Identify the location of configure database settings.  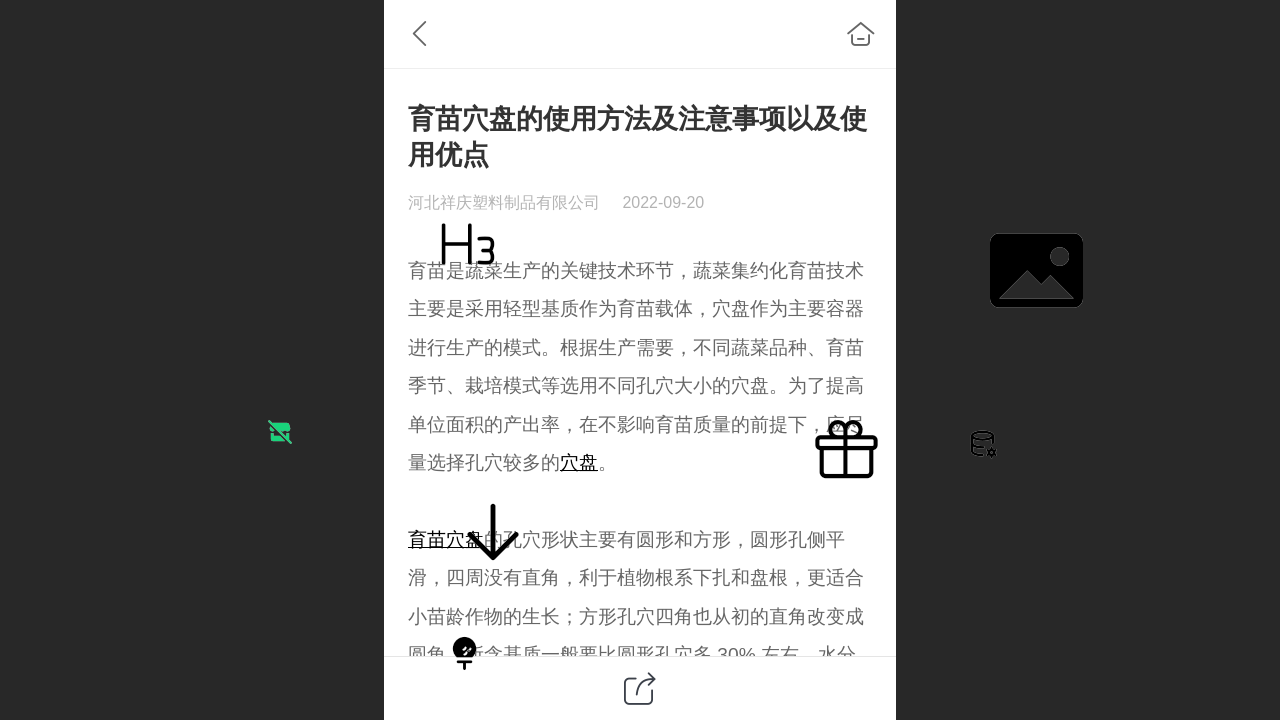
(982, 443).